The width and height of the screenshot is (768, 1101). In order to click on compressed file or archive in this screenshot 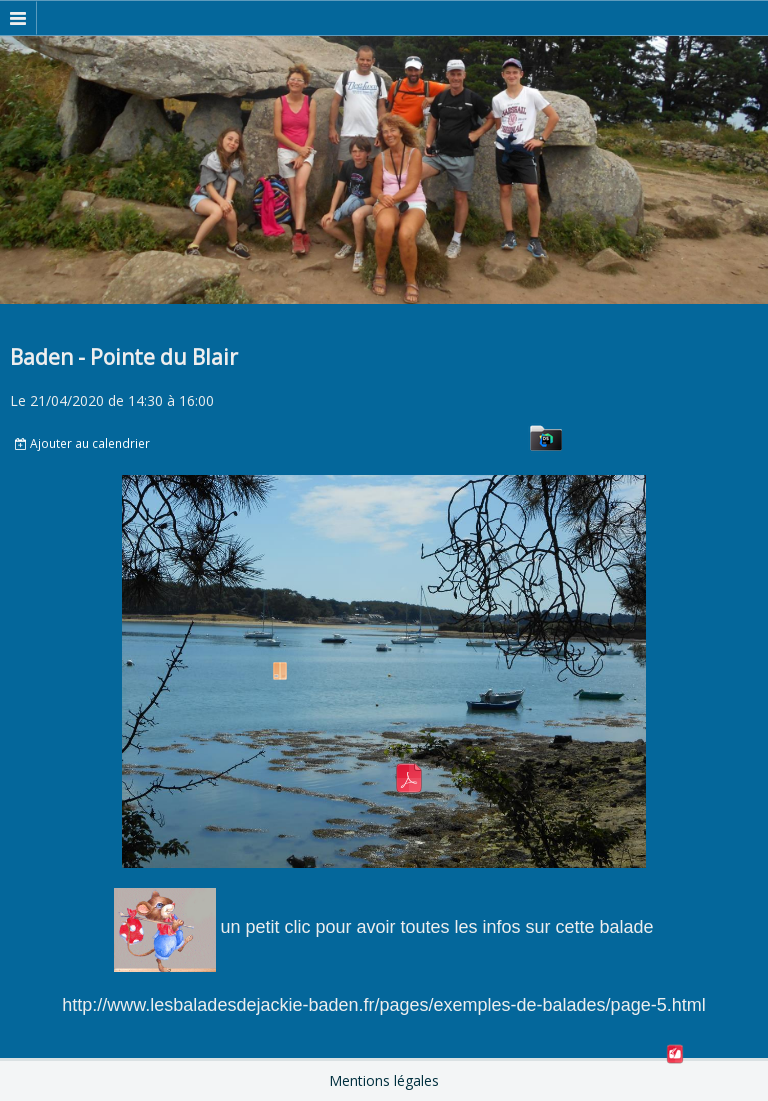, I will do `click(280, 671)`.